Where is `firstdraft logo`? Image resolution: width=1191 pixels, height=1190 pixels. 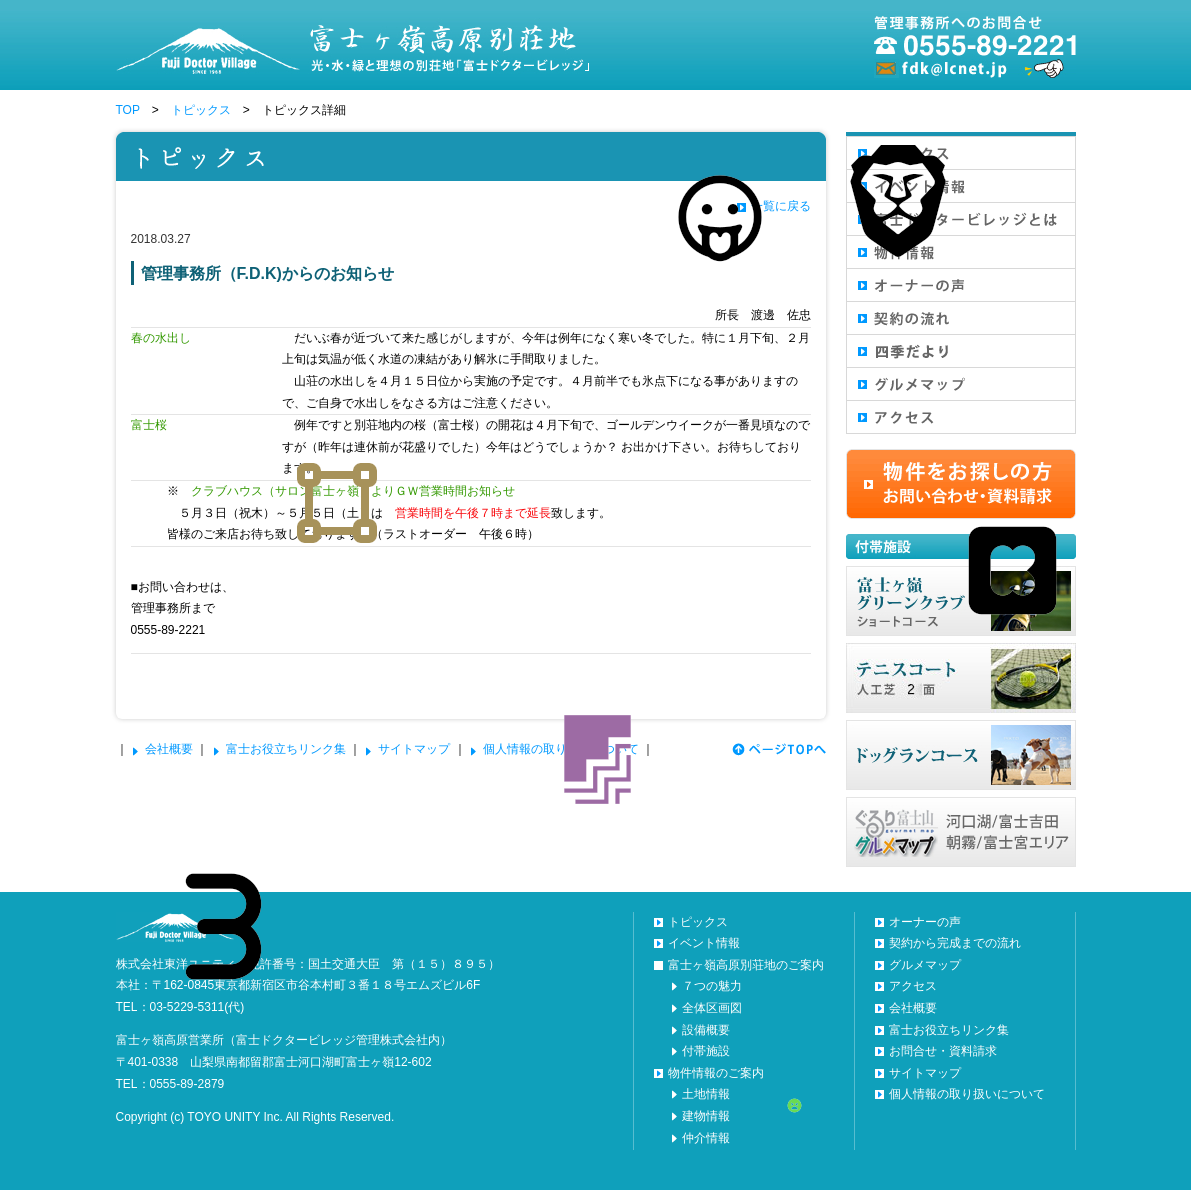
firstdraft logo is located at coordinates (597, 759).